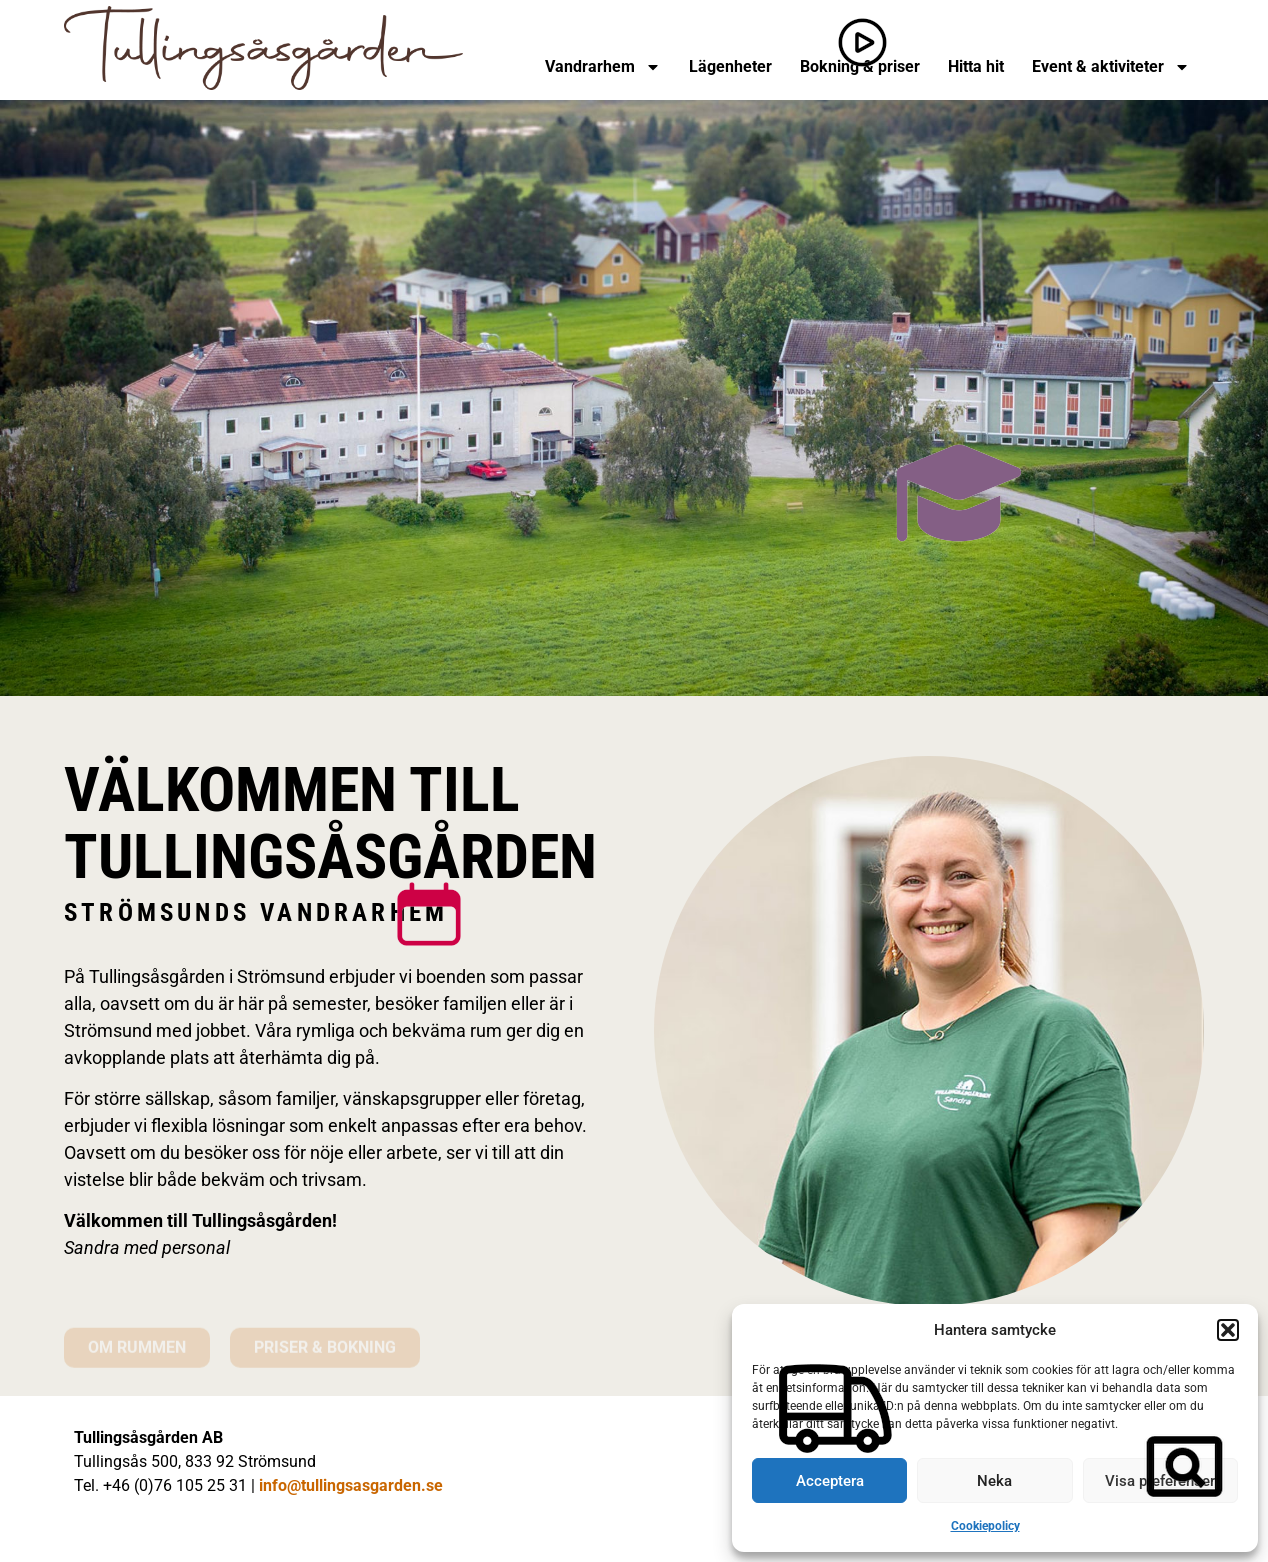 This screenshot has height=1562, width=1268. I want to click on access education or learning resources, so click(959, 493).